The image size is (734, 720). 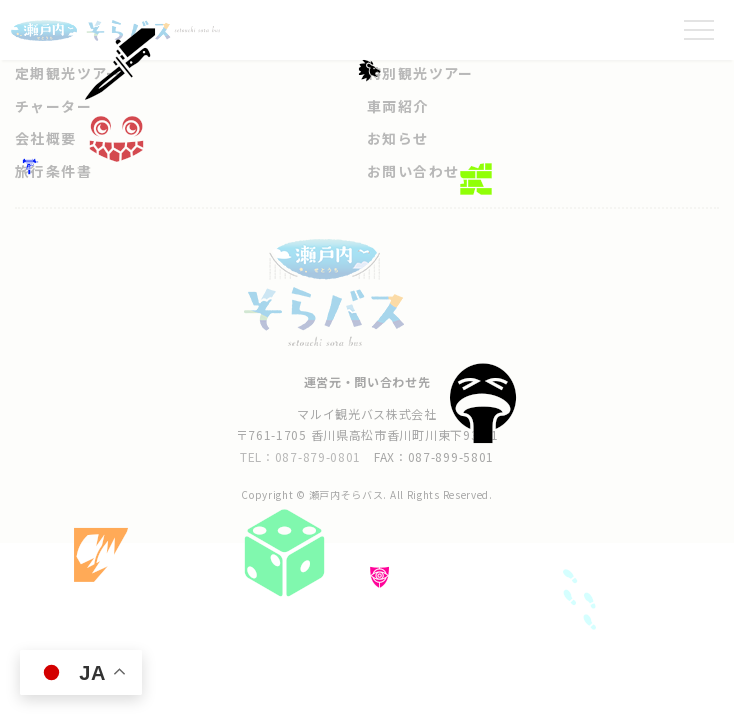 What do you see at coordinates (116, 139) in the screenshot?
I see `a playful character or avatar icon` at bounding box center [116, 139].